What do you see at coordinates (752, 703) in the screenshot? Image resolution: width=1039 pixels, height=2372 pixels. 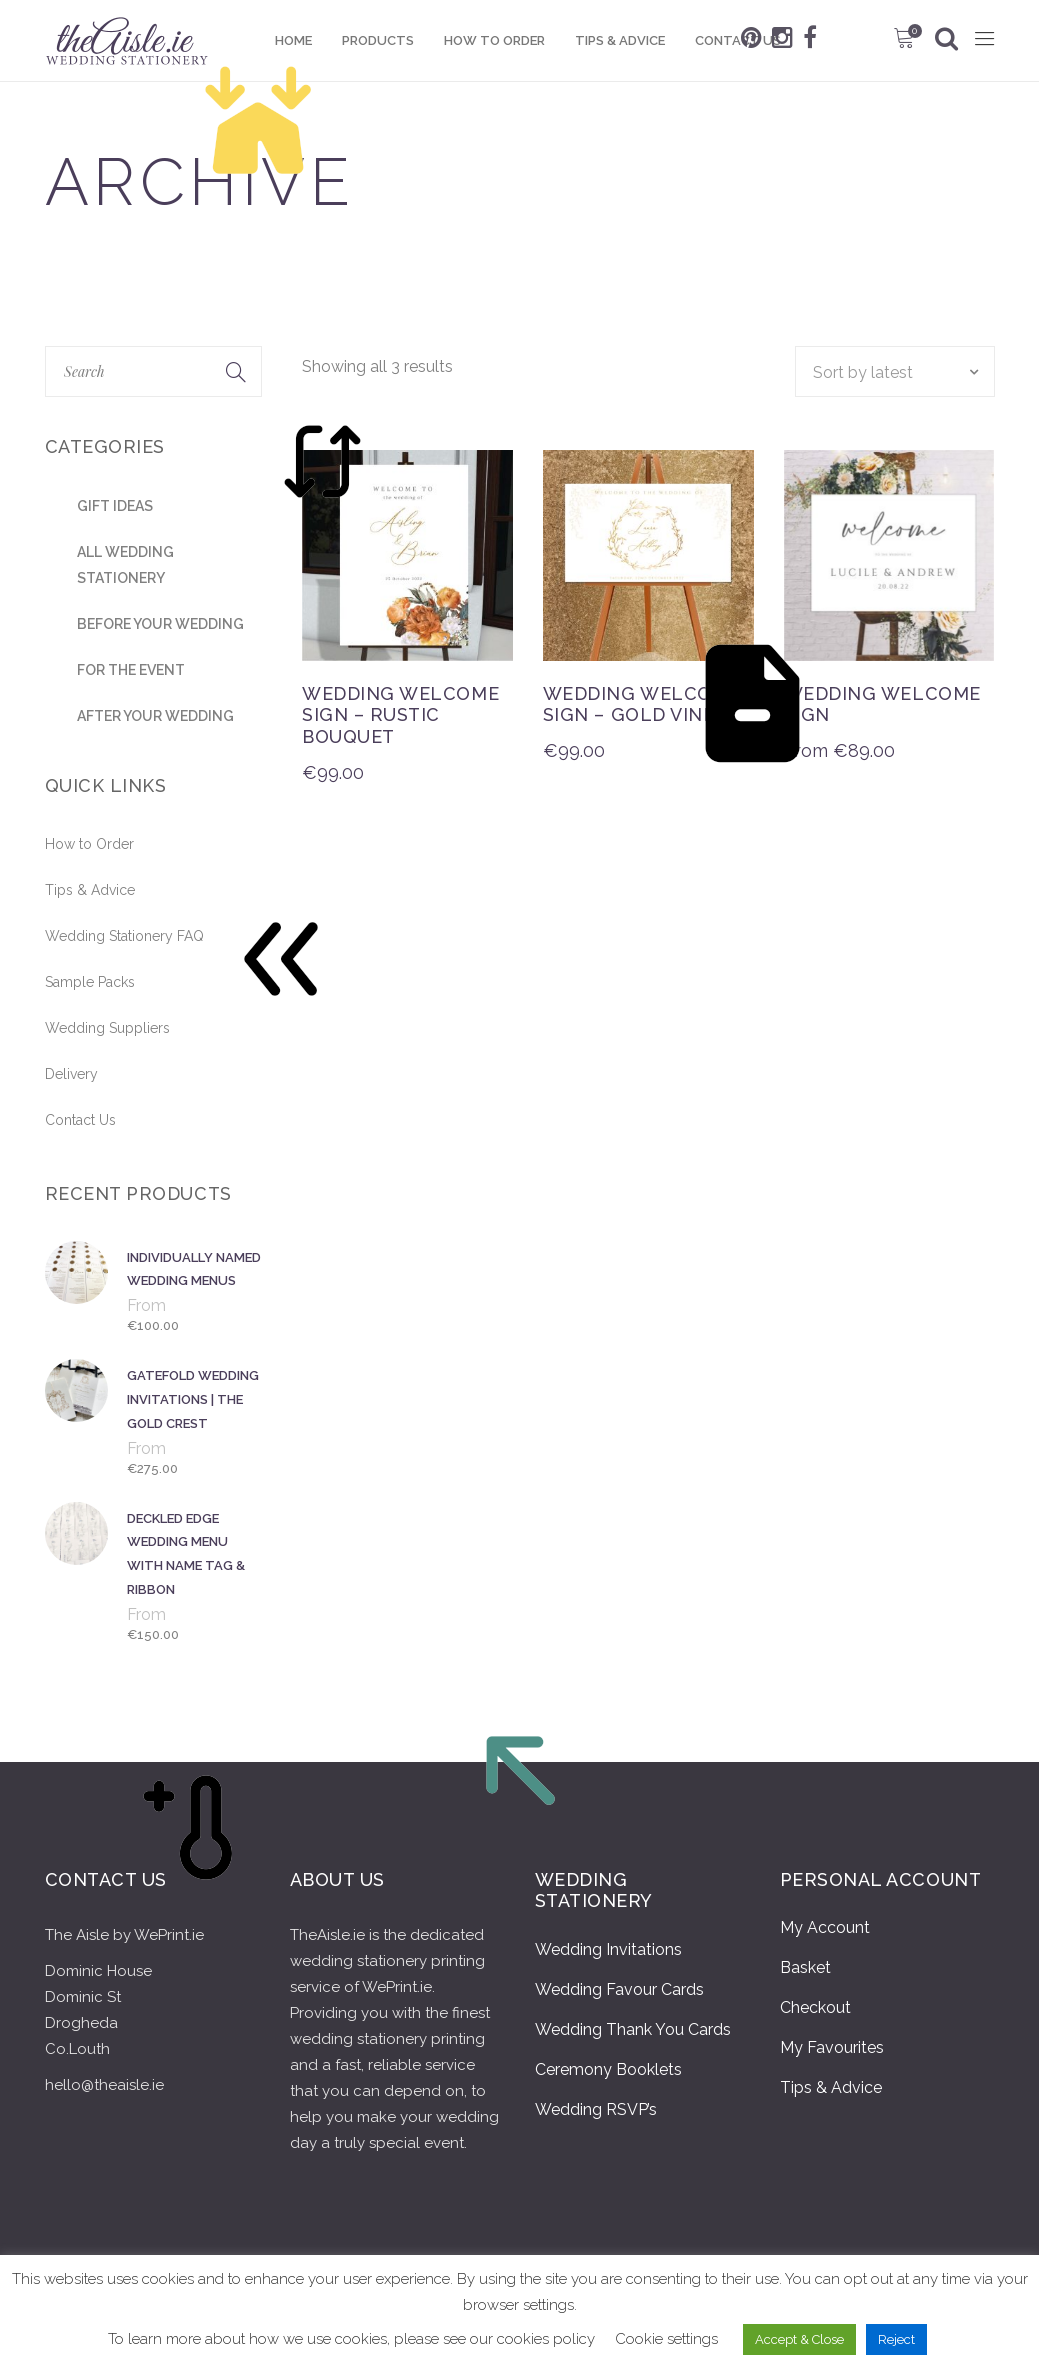 I see `remove or delete a file` at bounding box center [752, 703].